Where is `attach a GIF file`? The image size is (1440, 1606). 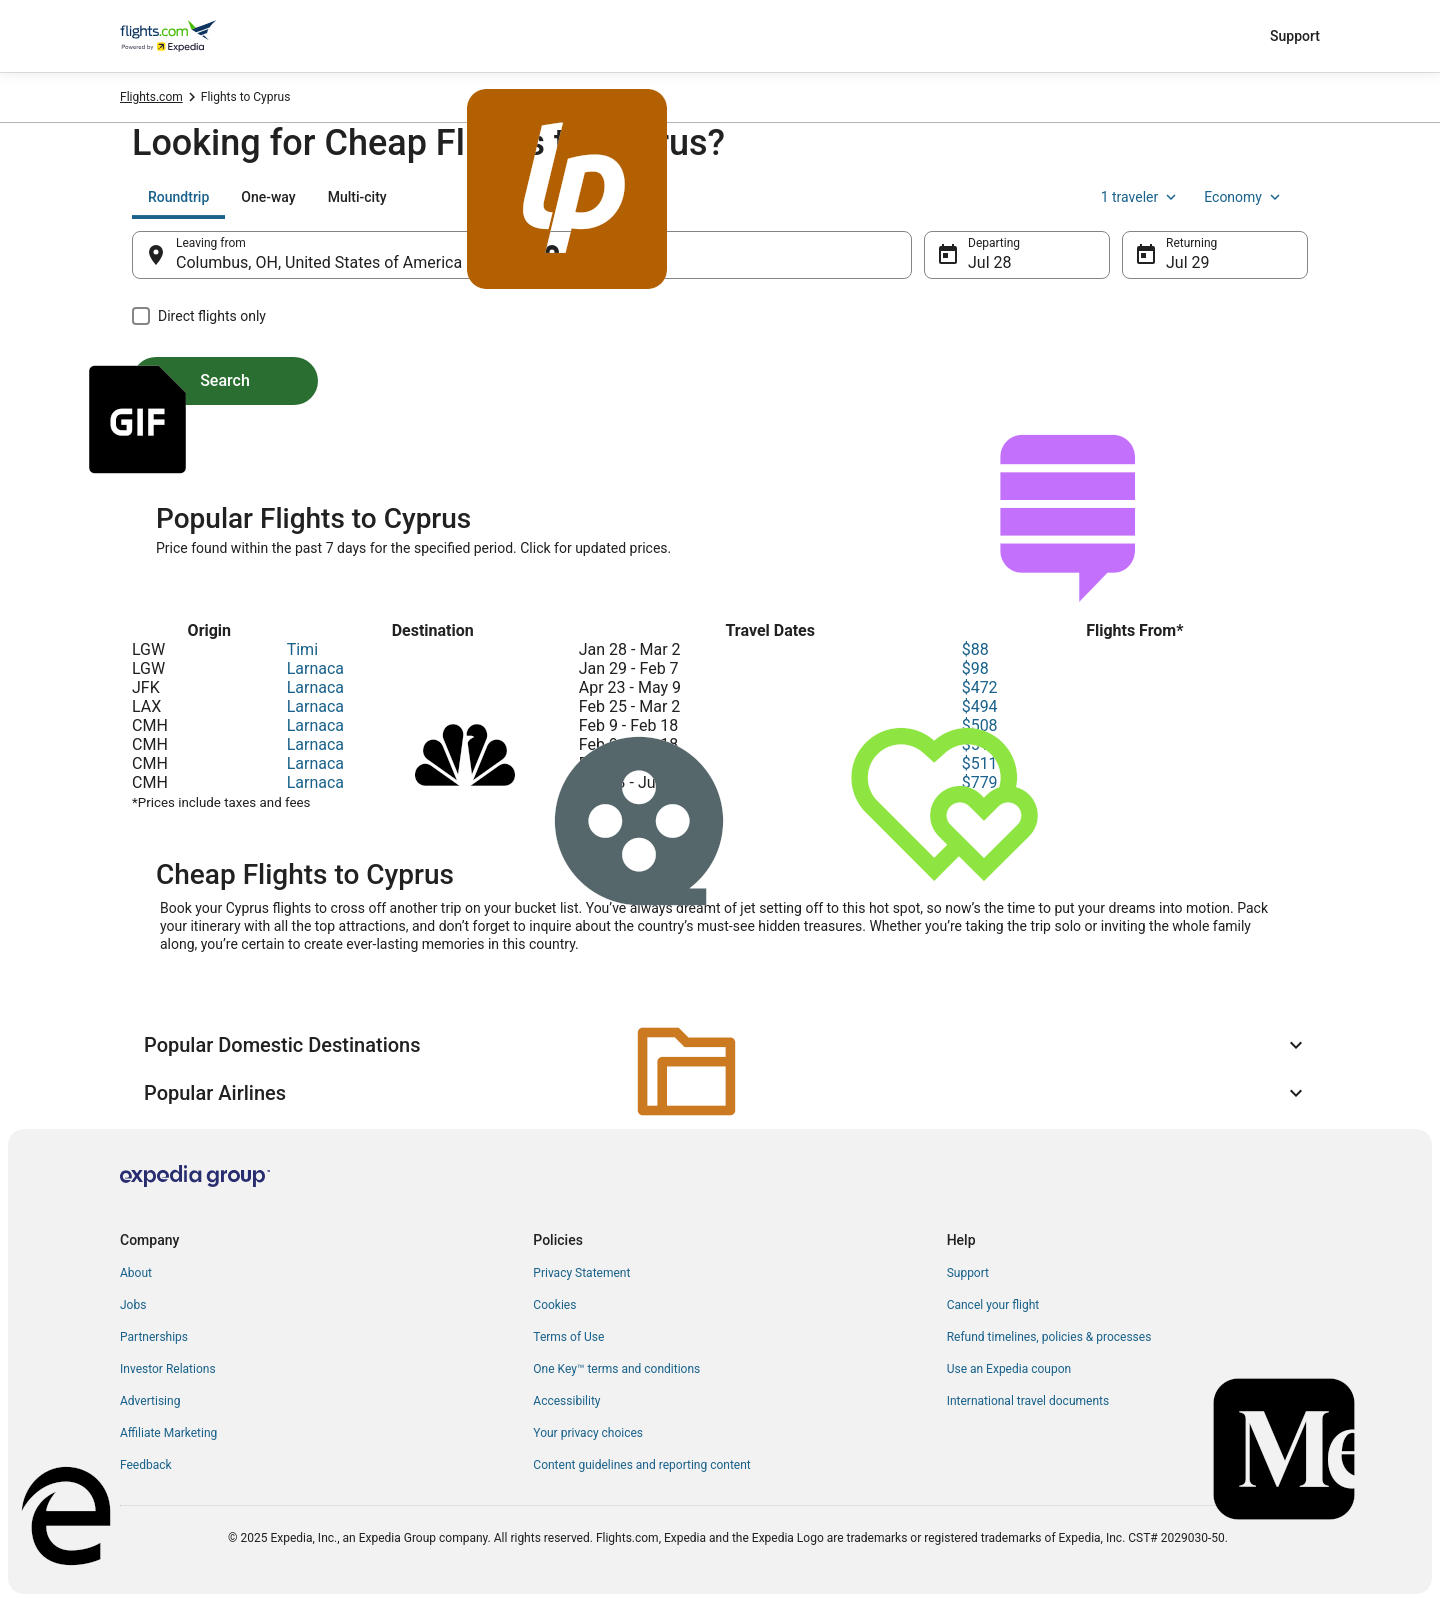 attach a GIF file is located at coordinates (137, 419).